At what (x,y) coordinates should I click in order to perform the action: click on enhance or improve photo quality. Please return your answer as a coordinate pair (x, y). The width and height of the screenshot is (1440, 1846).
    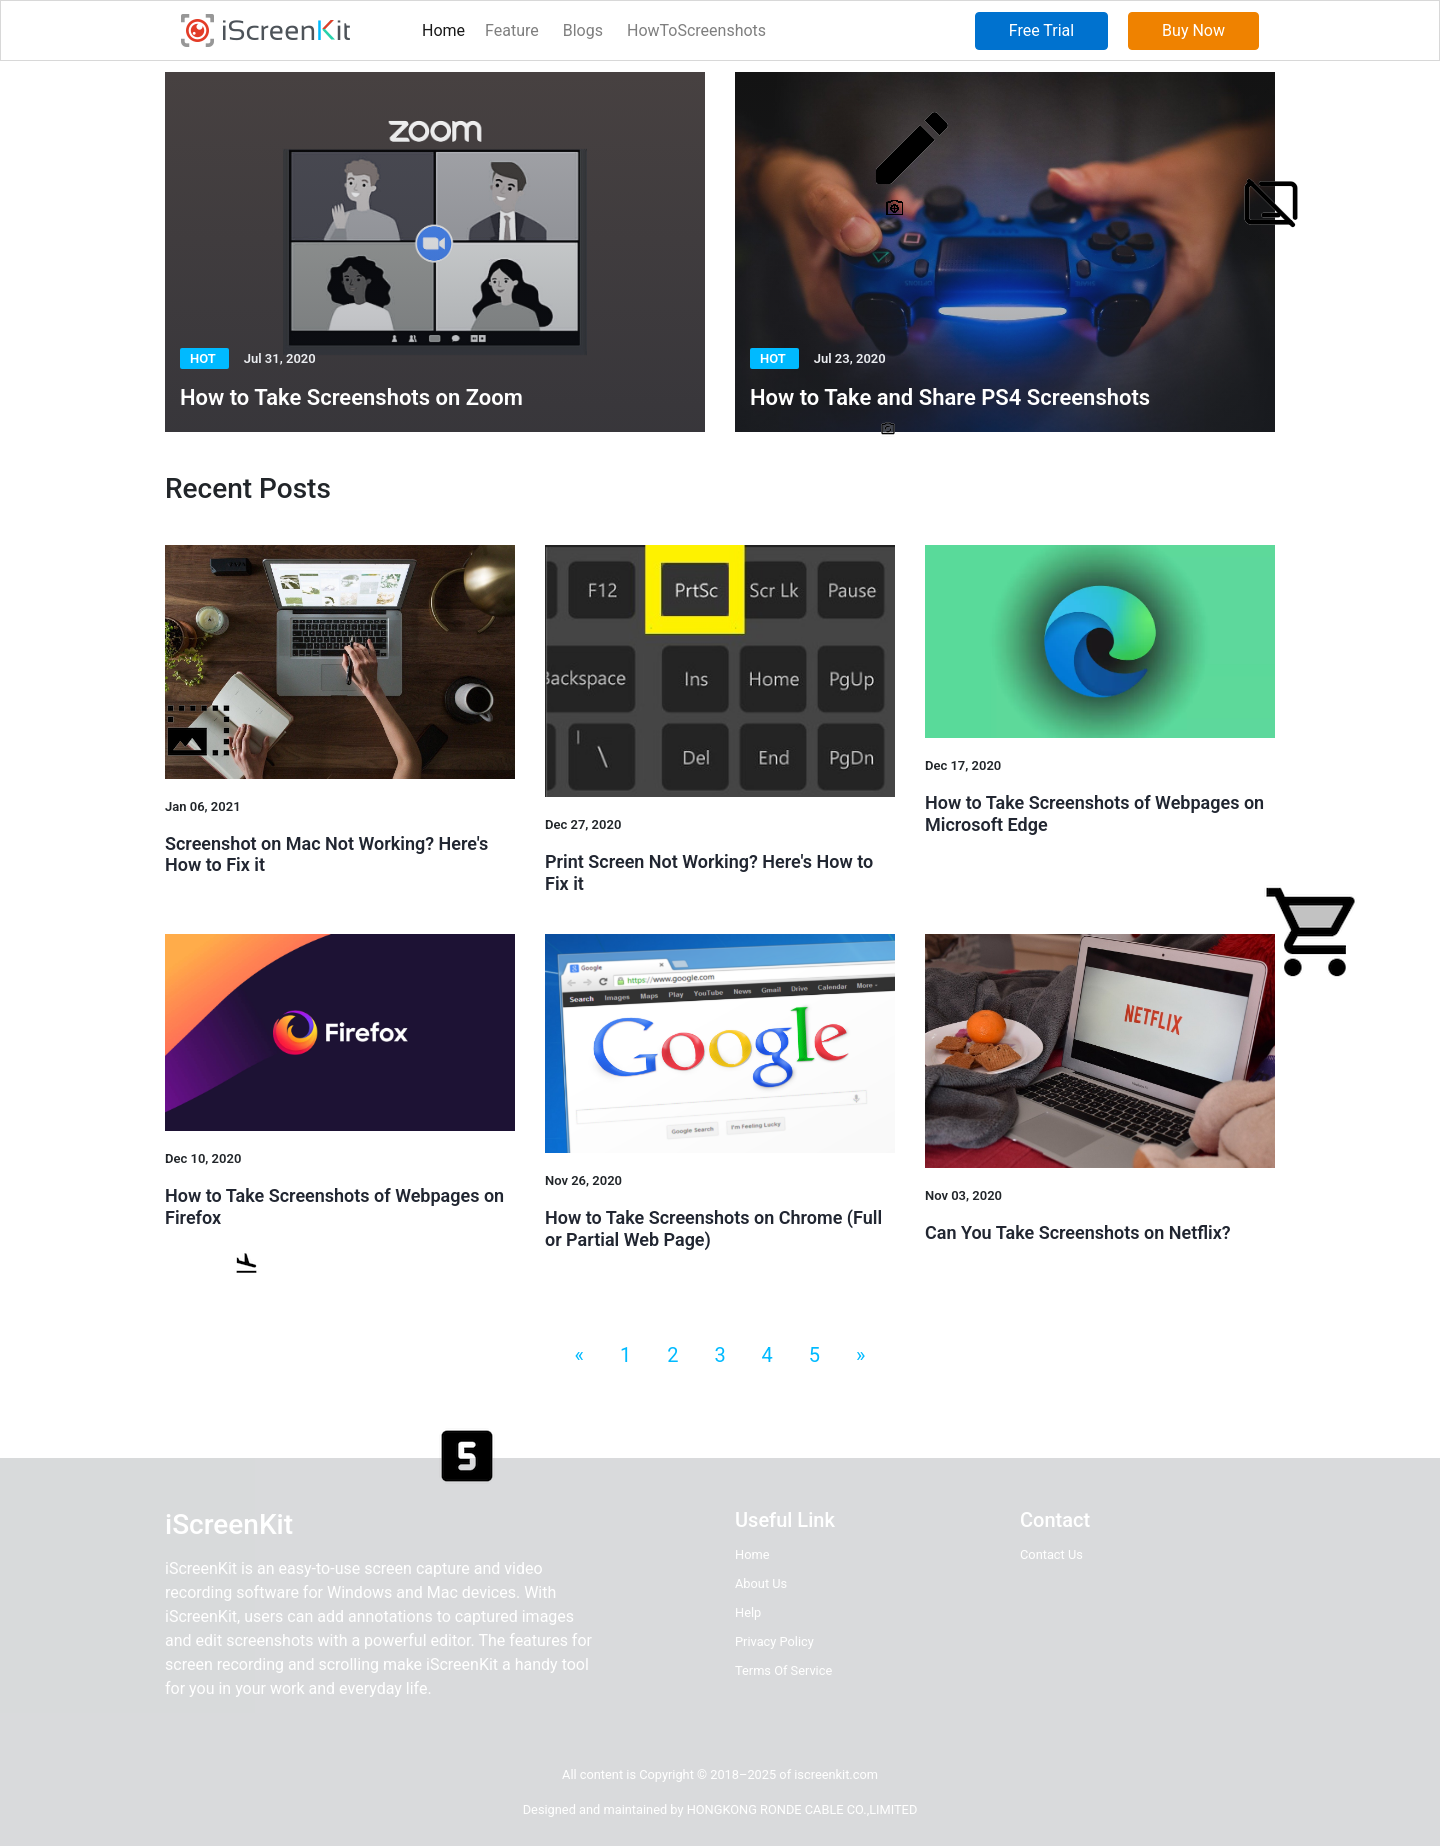
    Looking at the image, I should click on (894, 207).